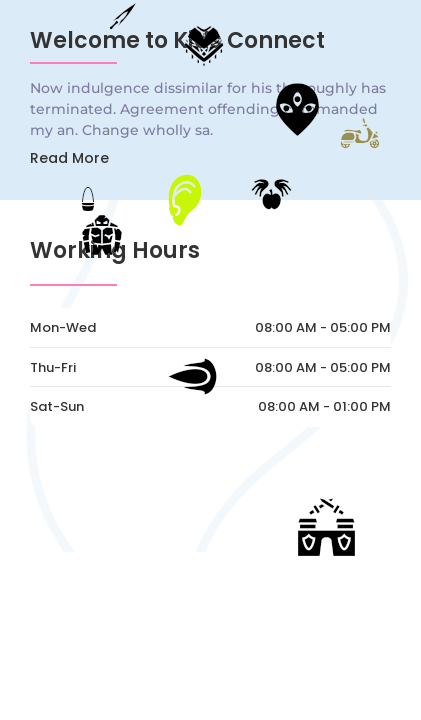 This screenshot has height=720, width=421. What do you see at coordinates (297, 109) in the screenshot?
I see `alien character or avatar selection` at bounding box center [297, 109].